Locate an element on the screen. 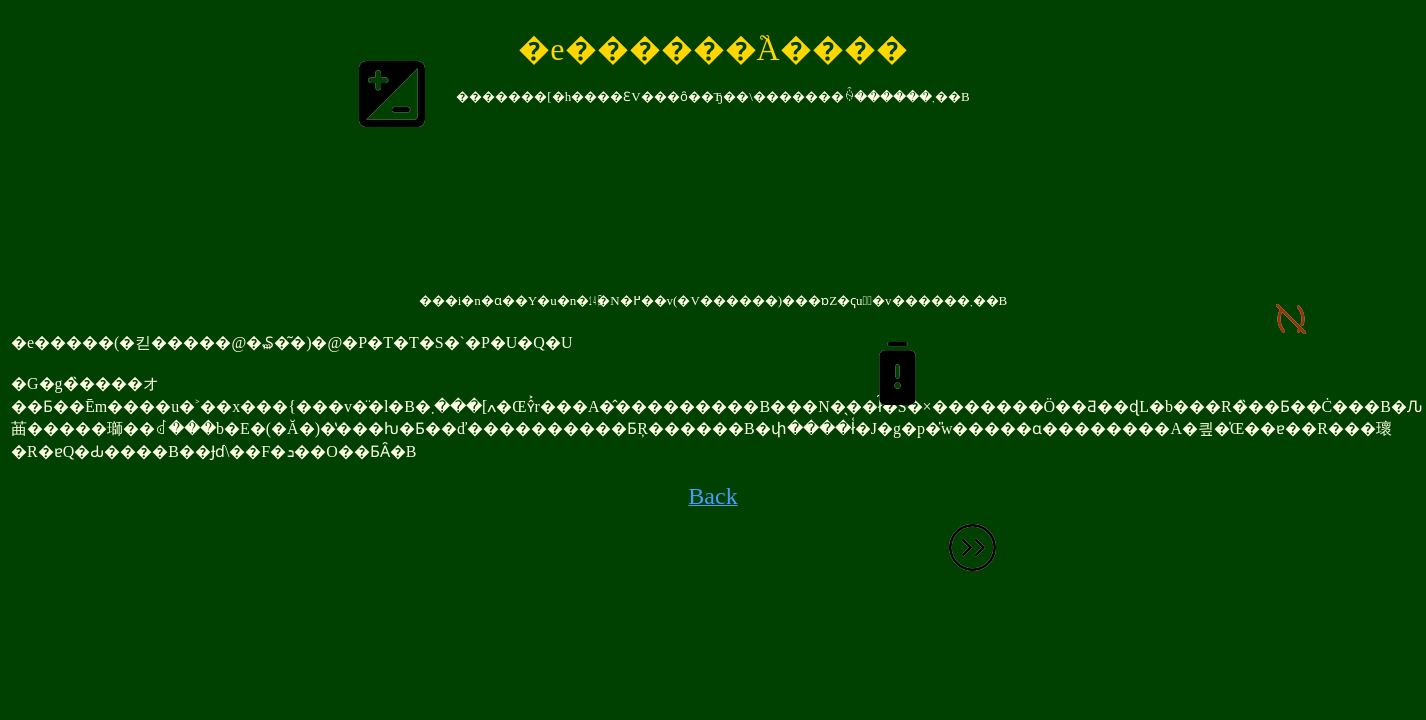  indicates low battery warning is located at coordinates (897, 374).